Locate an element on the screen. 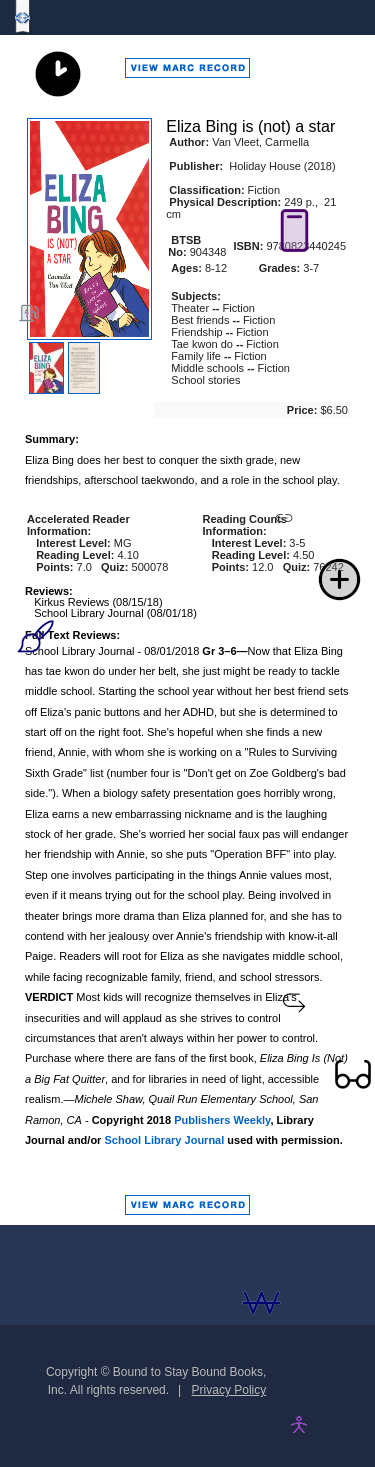 This screenshot has width=375, height=1467. redo or repeat last action is located at coordinates (294, 1002).